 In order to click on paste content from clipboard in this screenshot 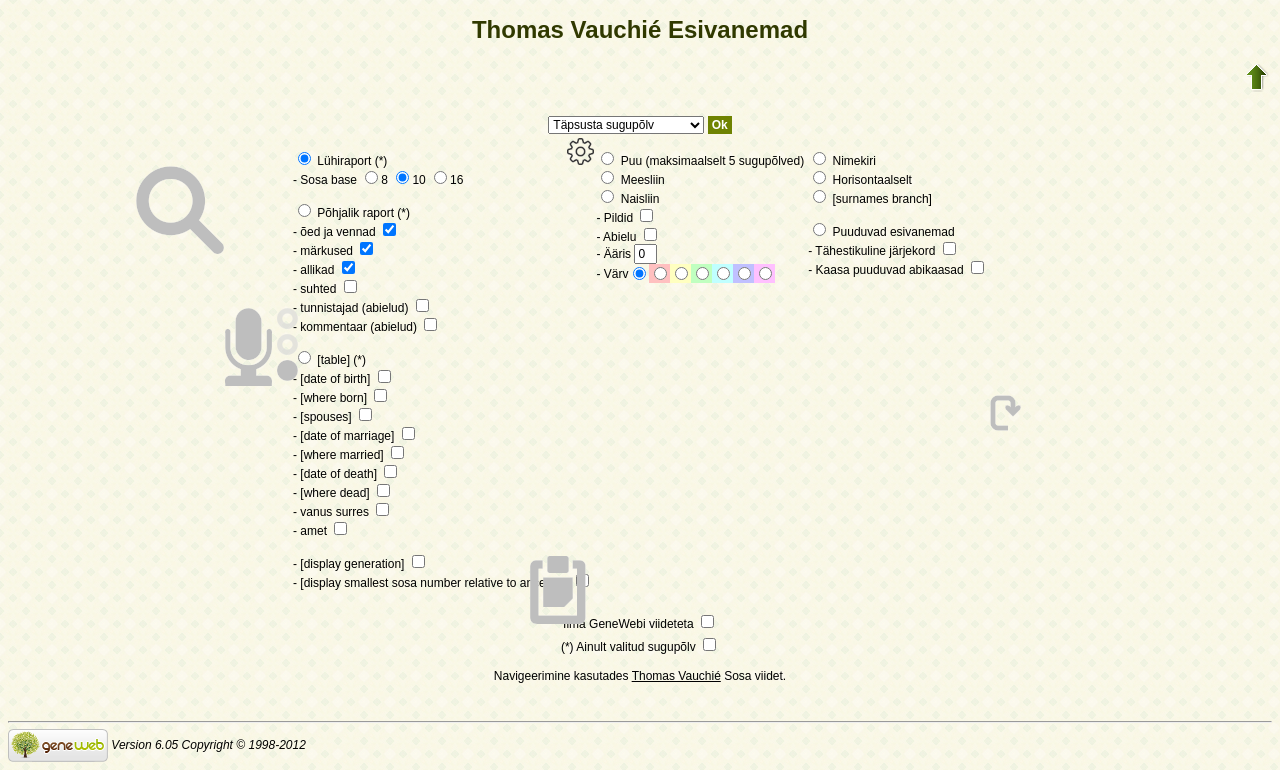, I will do `click(560, 590)`.